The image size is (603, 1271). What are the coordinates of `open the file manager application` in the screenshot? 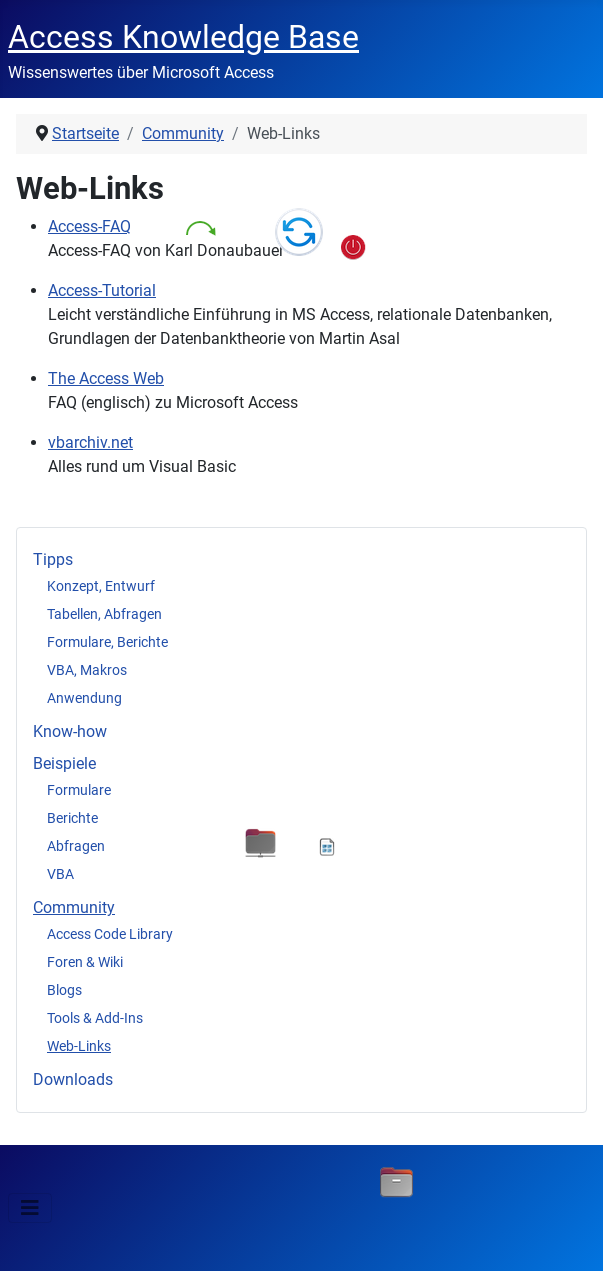 It's located at (396, 1181).